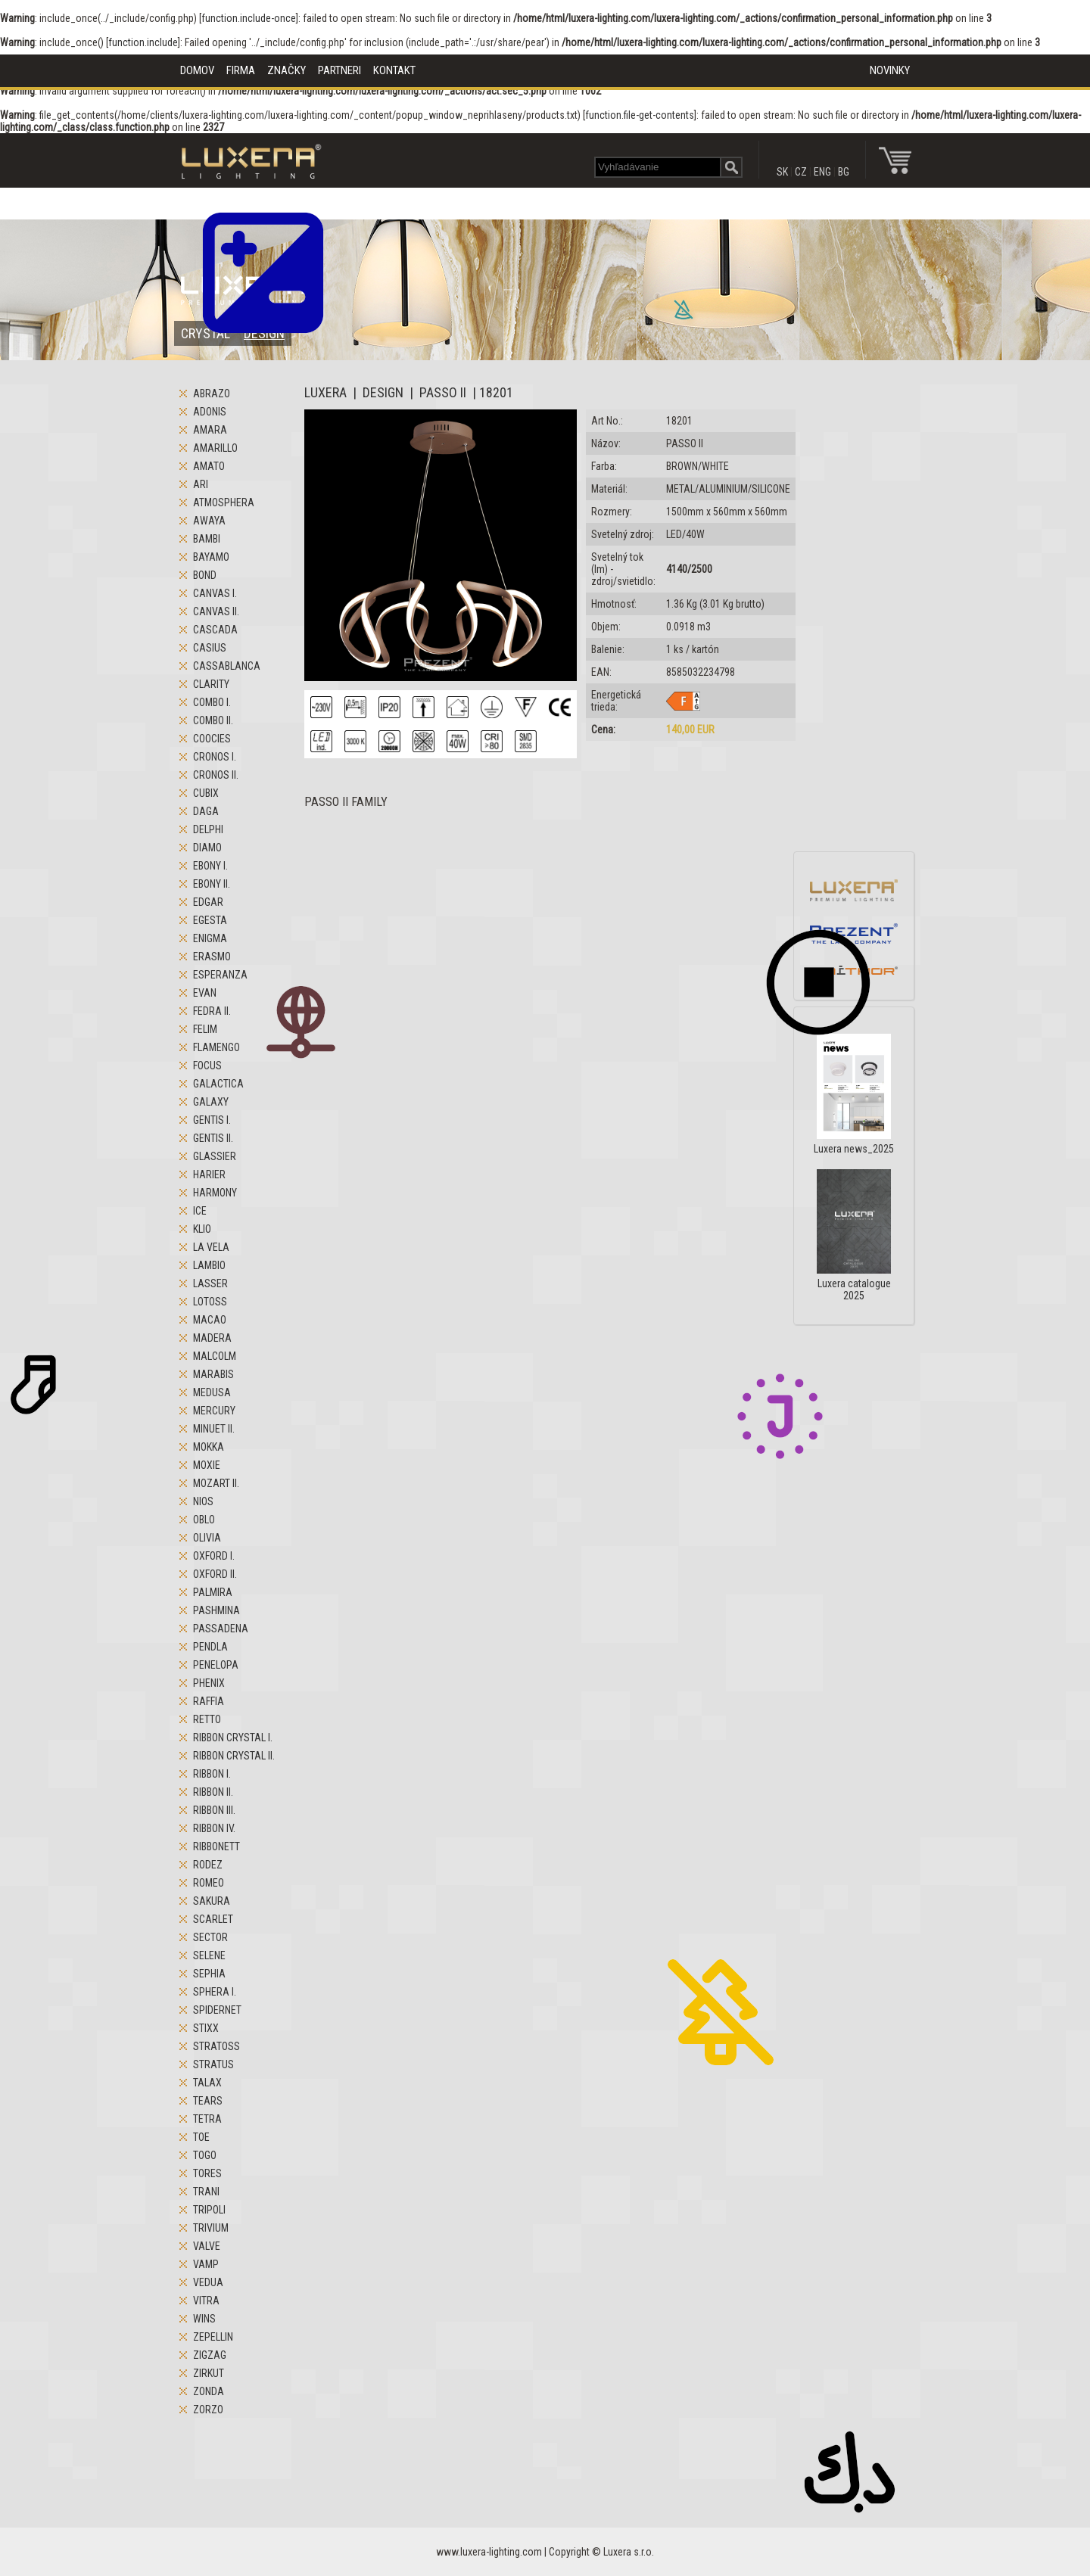 This screenshot has width=1090, height=2576. What do you see at coordinates (684, 310) in the screenshot?
I see `indicates pizza is unavailable or sold out` at bounding box center [684, 310].